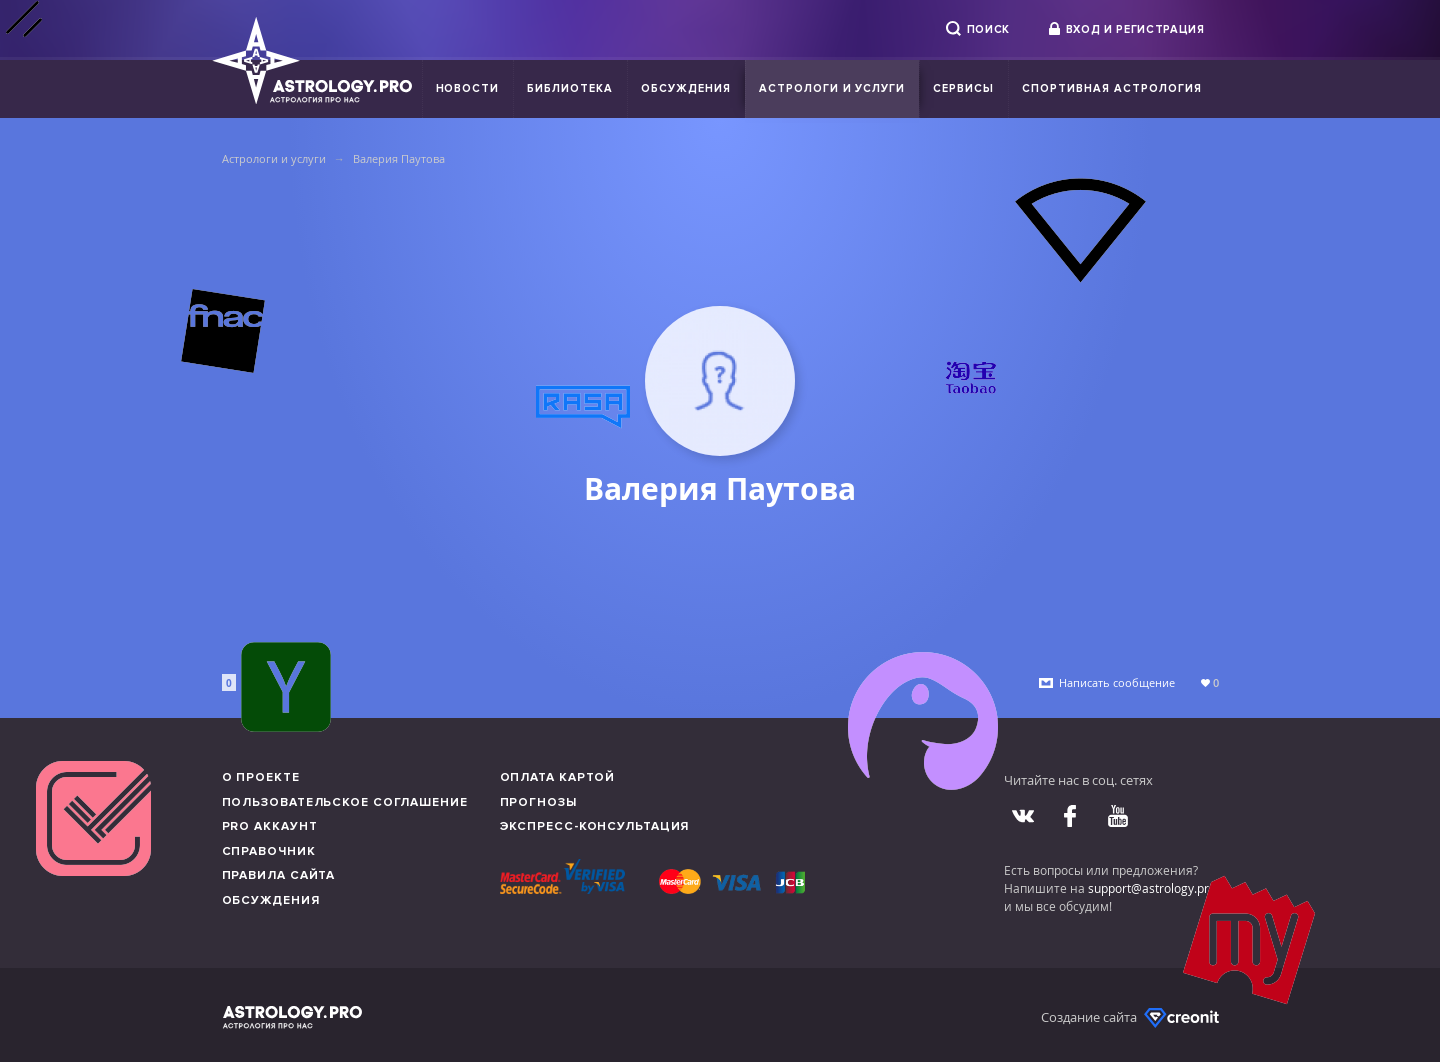 This screenshot has height=1062, width=1440. I want to click on open BookMyShow app, so click(1249, 940).